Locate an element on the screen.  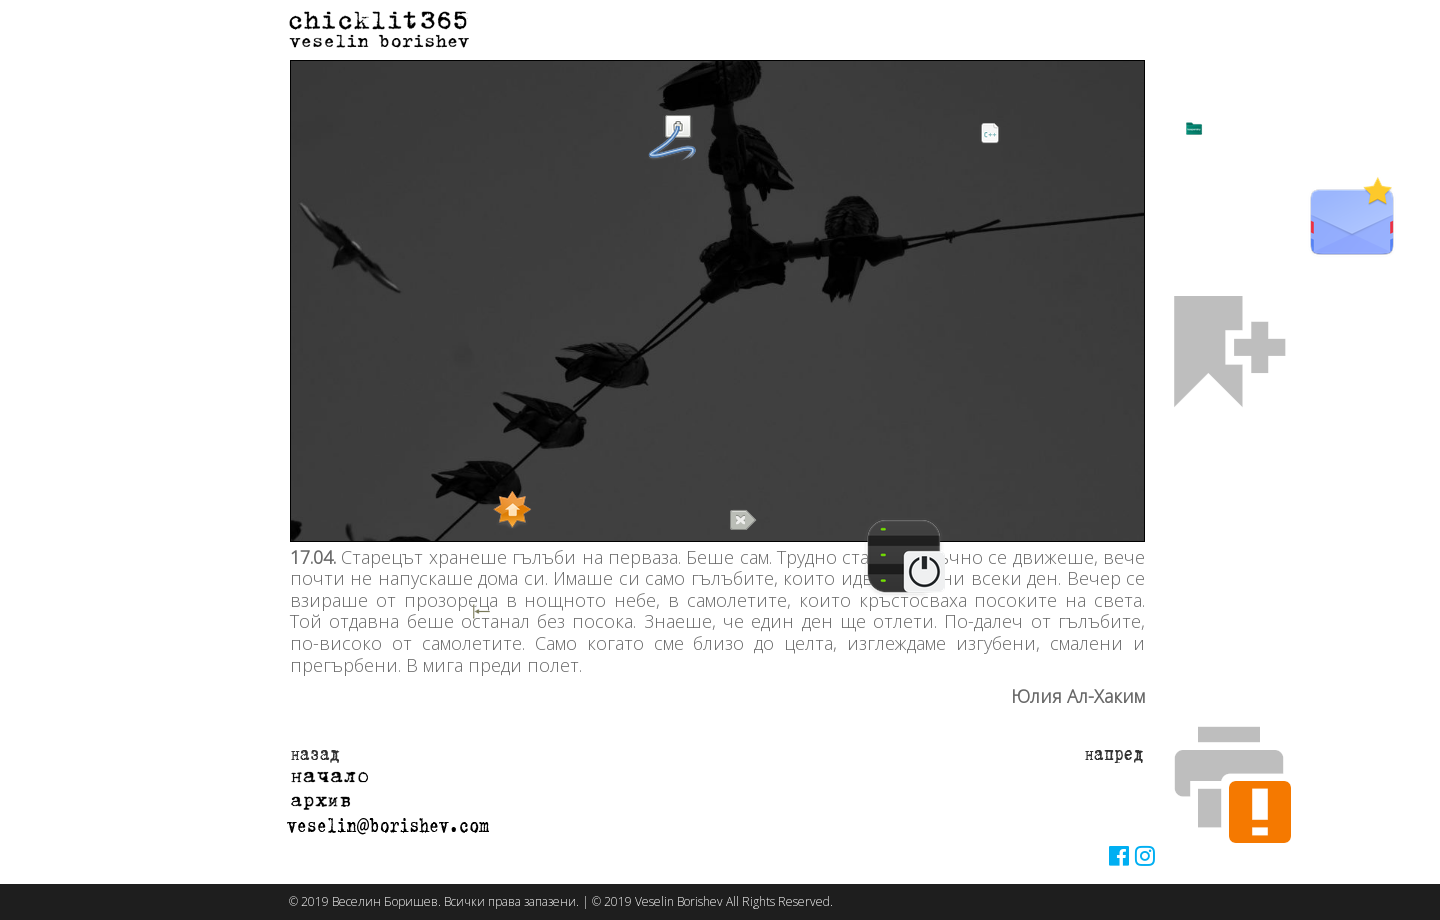
add a new bookmark is located at coordinates (1225, 364).